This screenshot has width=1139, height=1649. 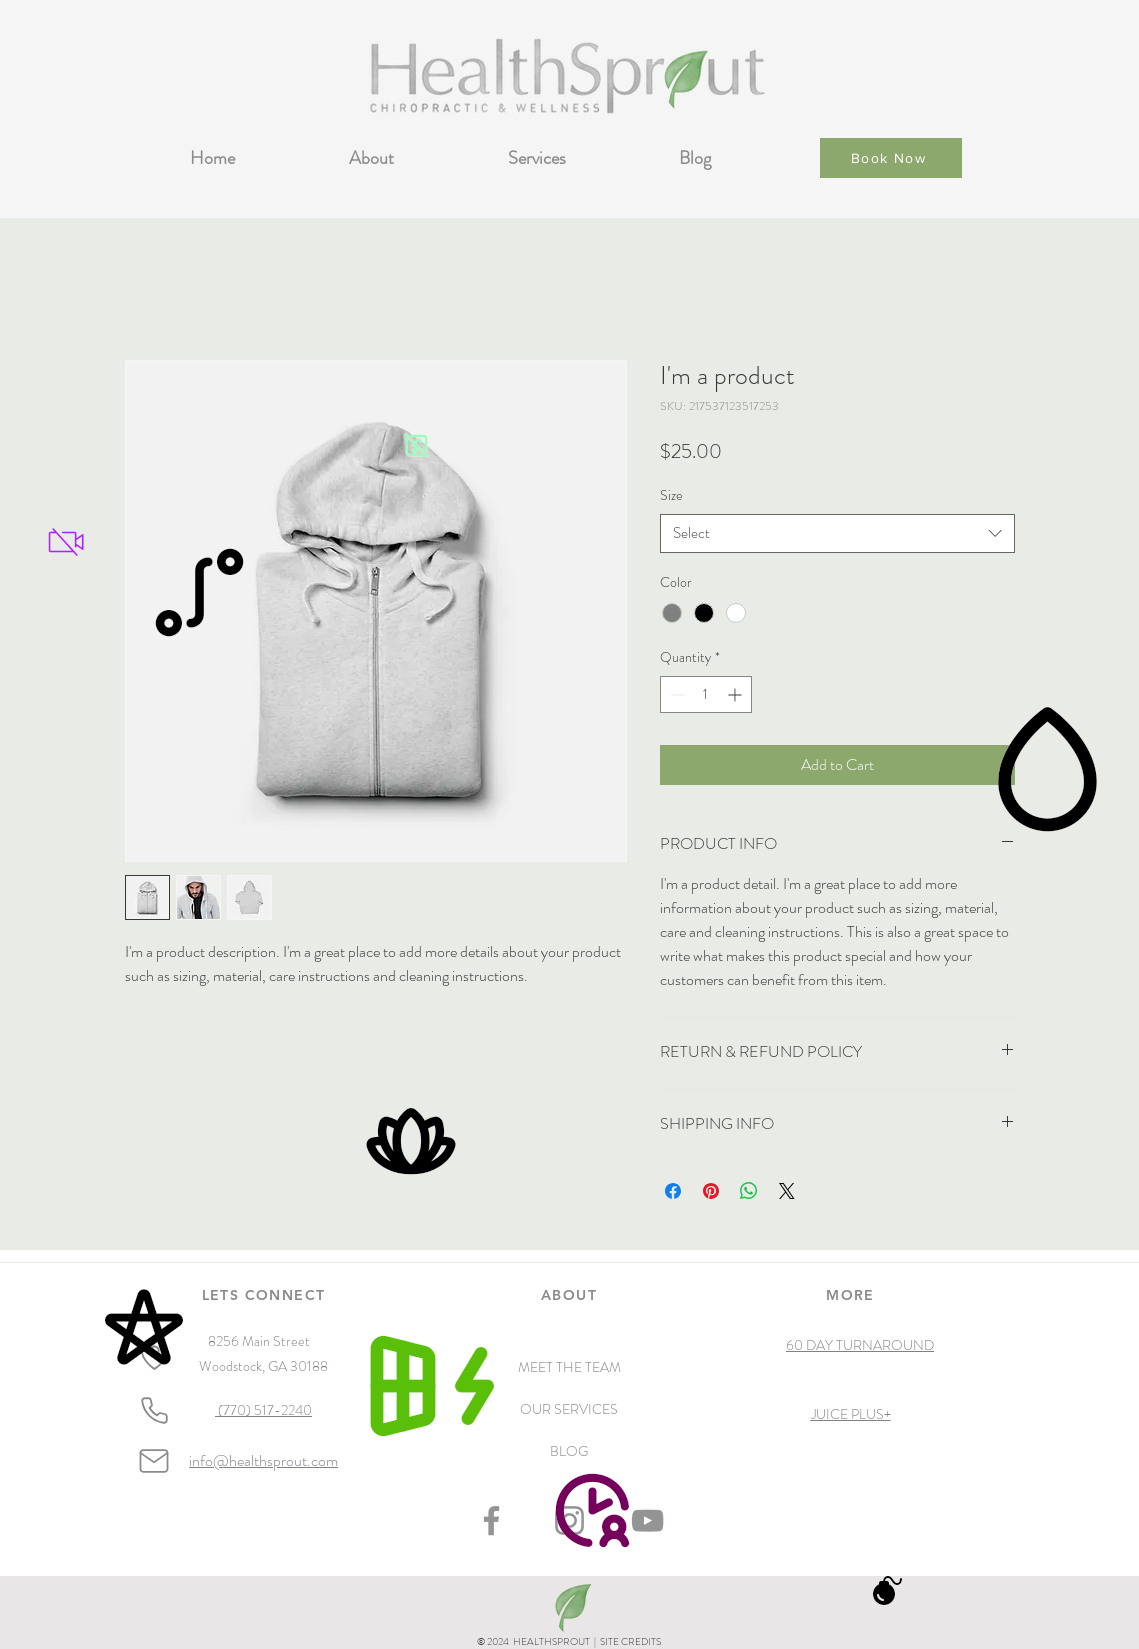 I want to click on indicates a destructive or dangerous action, so click(x=886, y=1590).